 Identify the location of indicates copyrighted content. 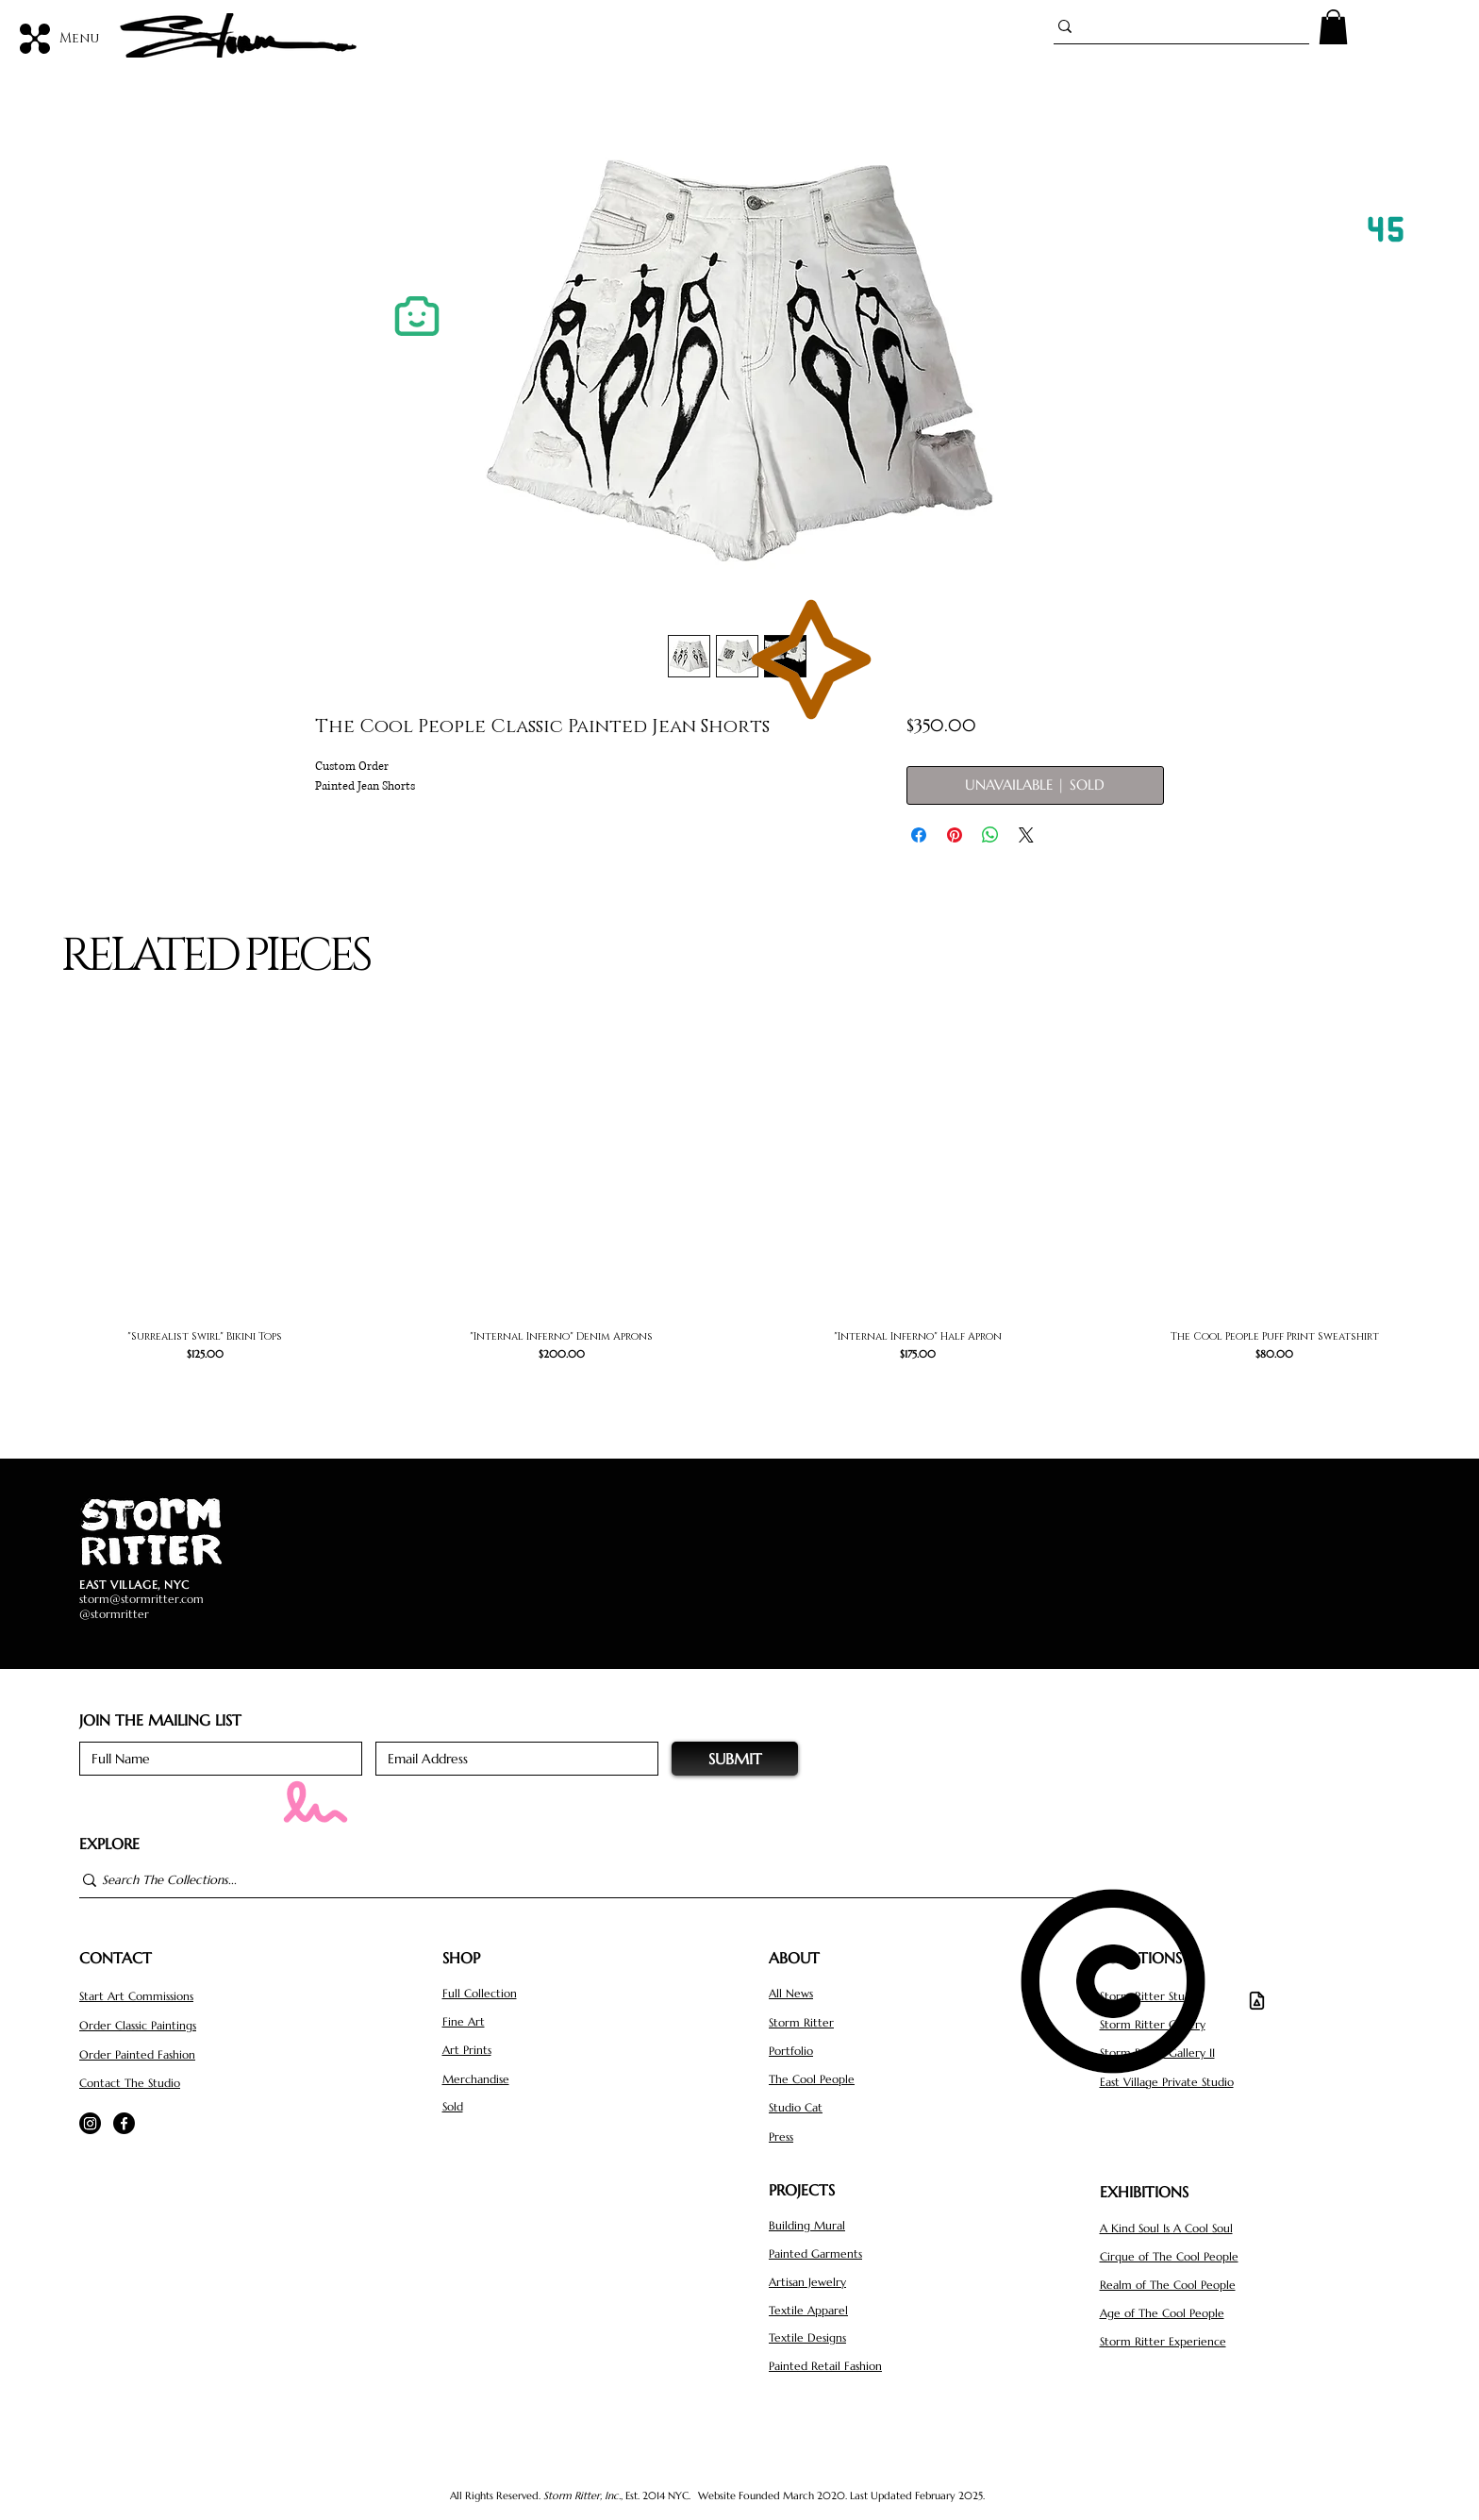
(1113, 1981).